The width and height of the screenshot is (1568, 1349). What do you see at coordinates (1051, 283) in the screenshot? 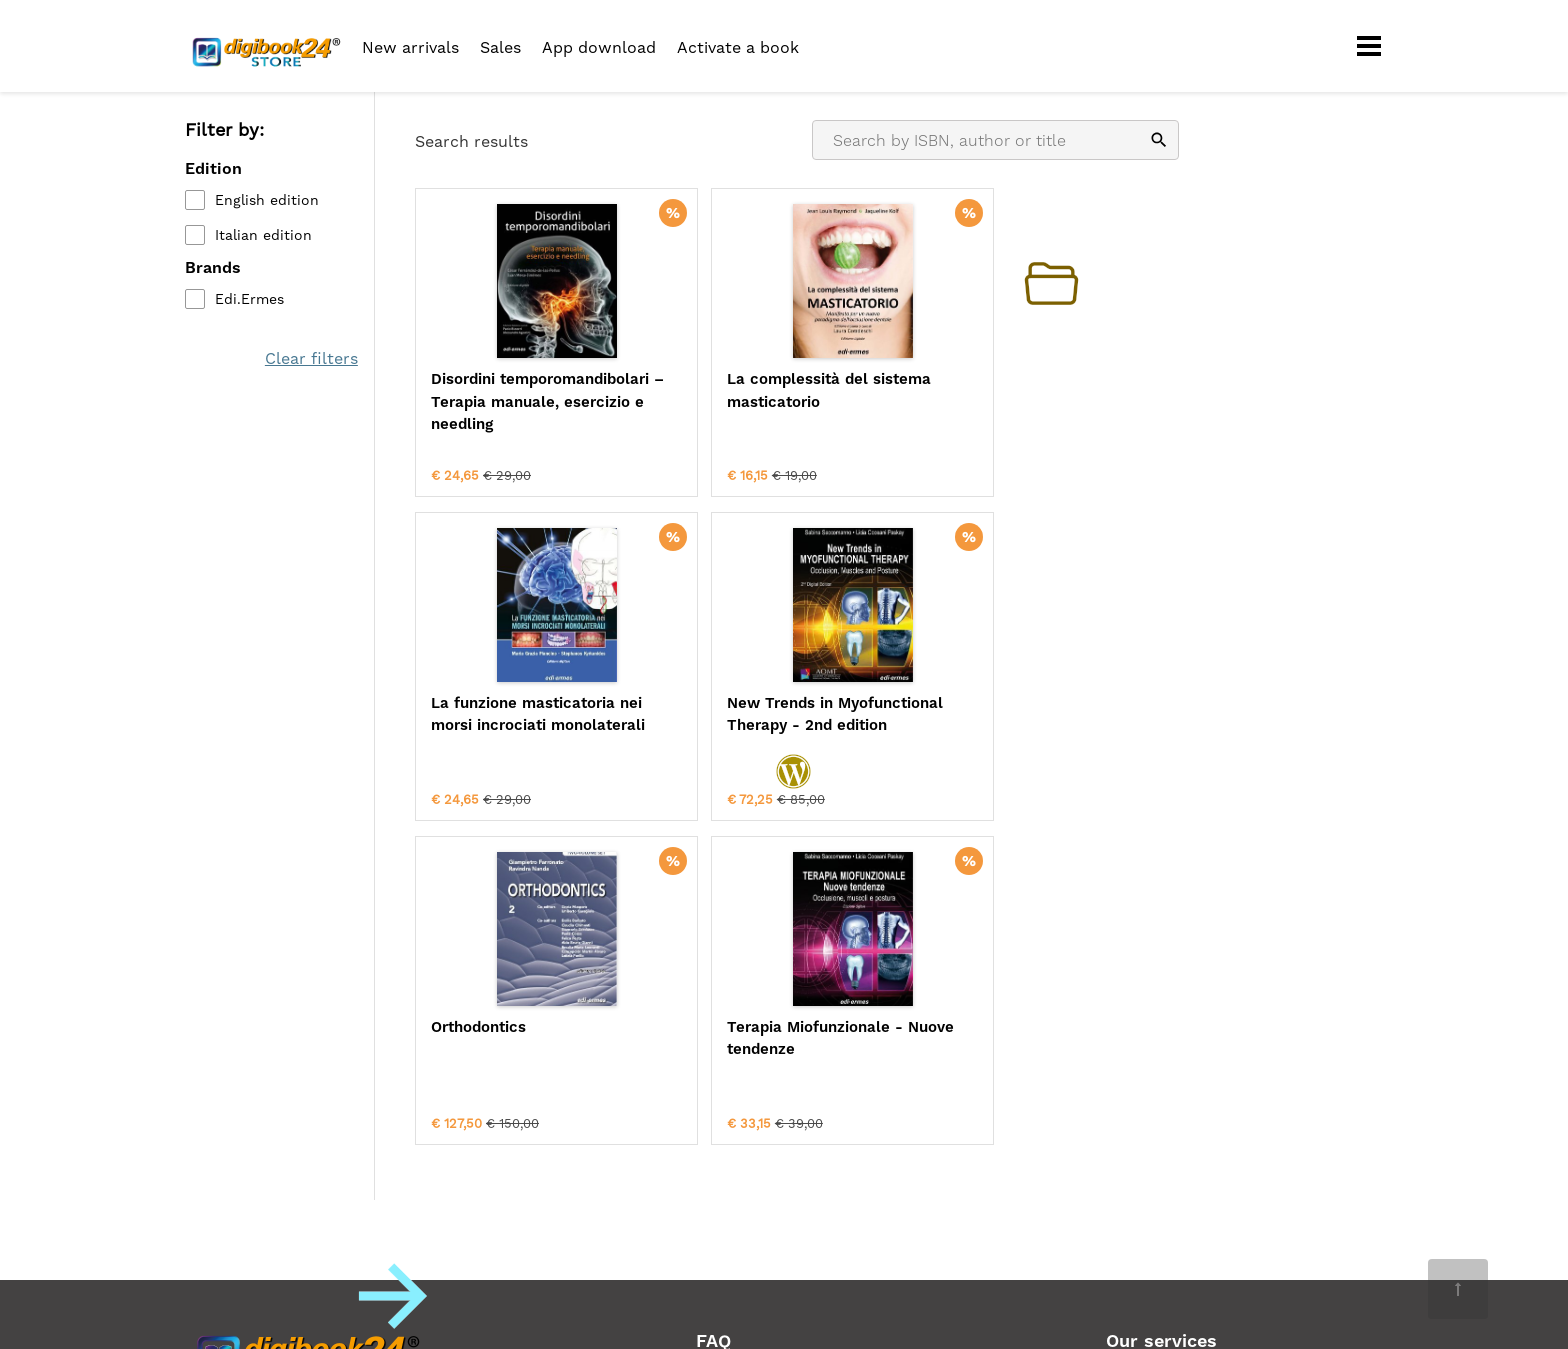
I see `open folder to view contents` at bounding box center [1051, 283].